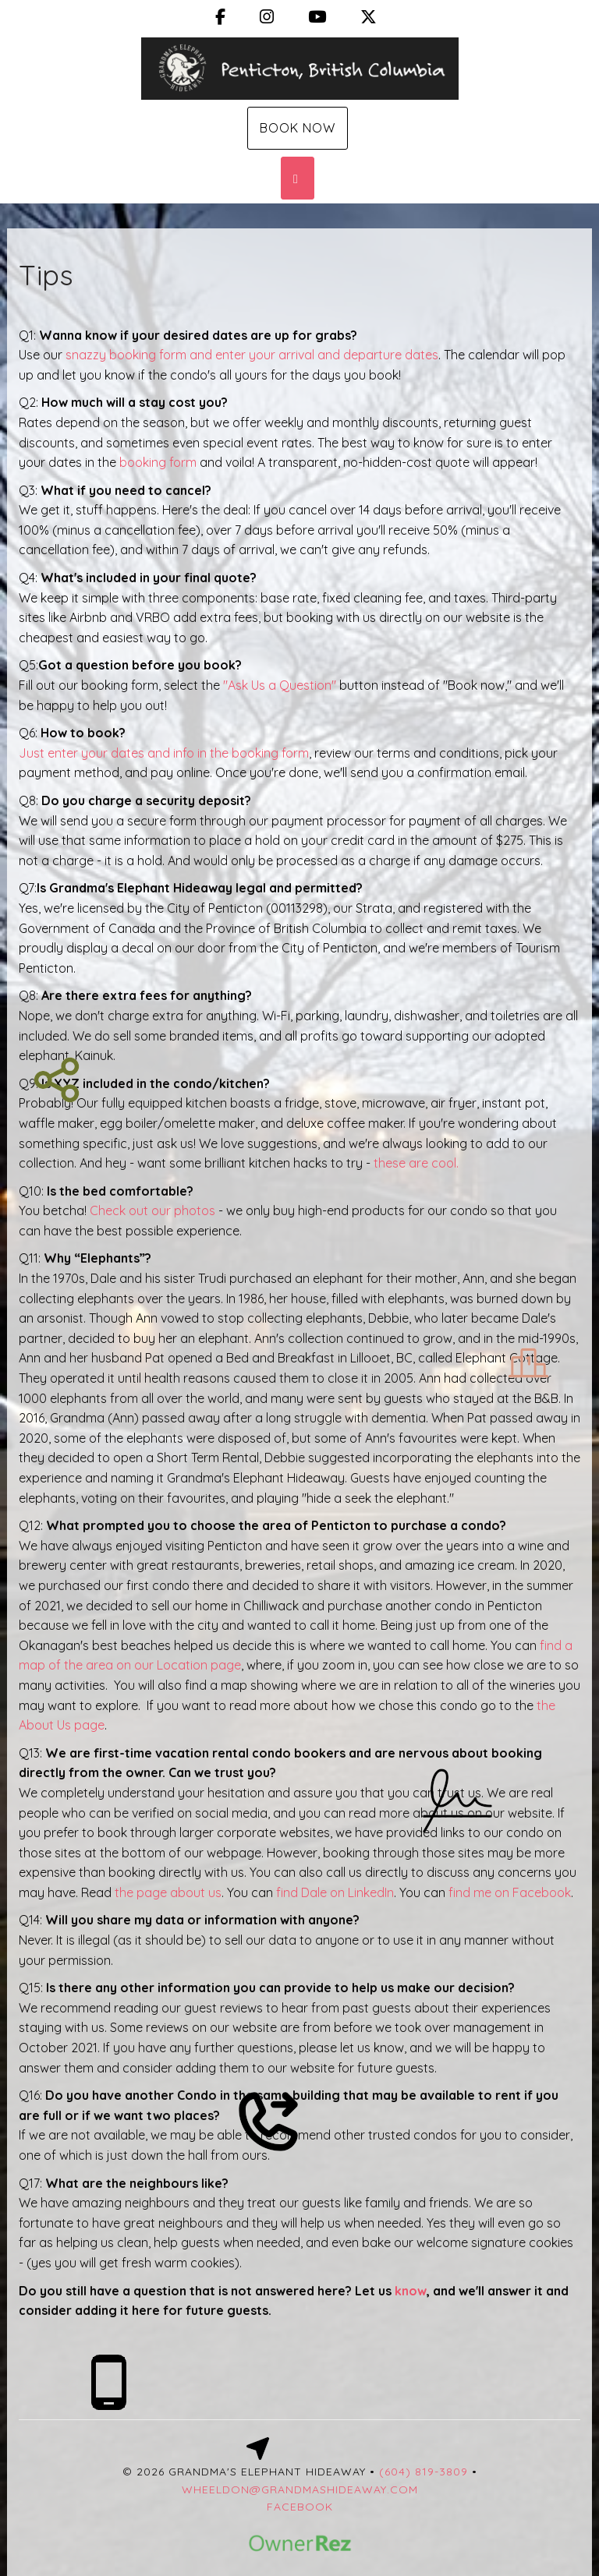 The height and width of the screenshot is (2576, 599). What do you see at coordinates (269, 2120) in the screenshot?
I see `transfer an active call to another person` at bounding box center [269, 2120].